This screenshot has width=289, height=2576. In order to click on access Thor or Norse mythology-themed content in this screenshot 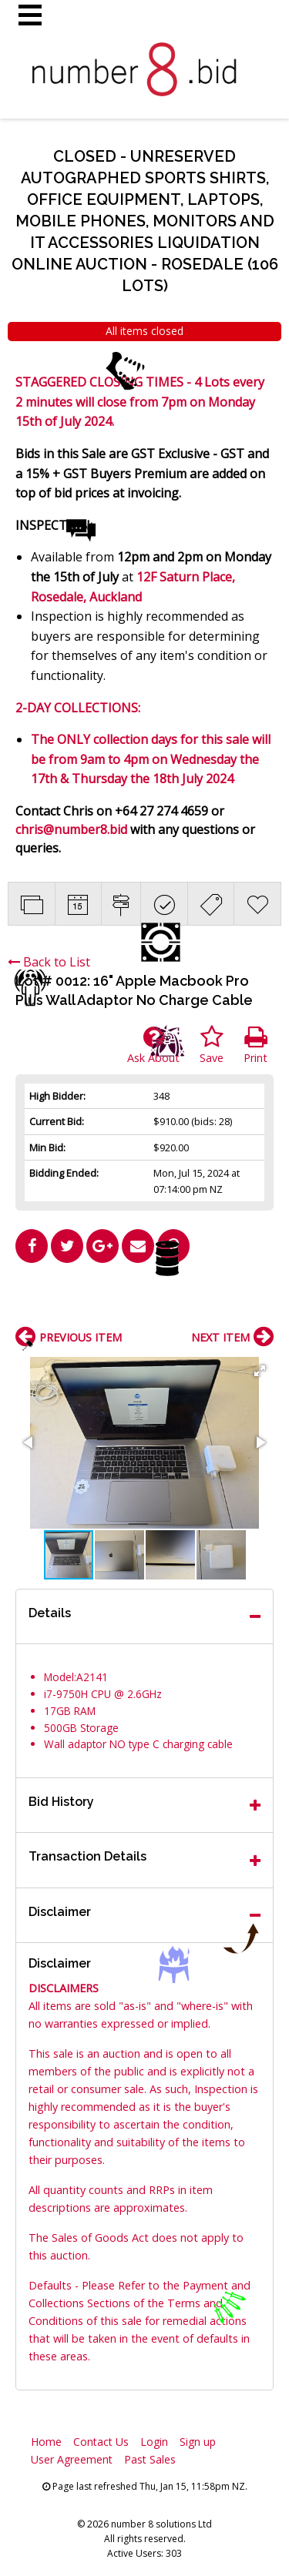, I will do `click(28, 1345)`.